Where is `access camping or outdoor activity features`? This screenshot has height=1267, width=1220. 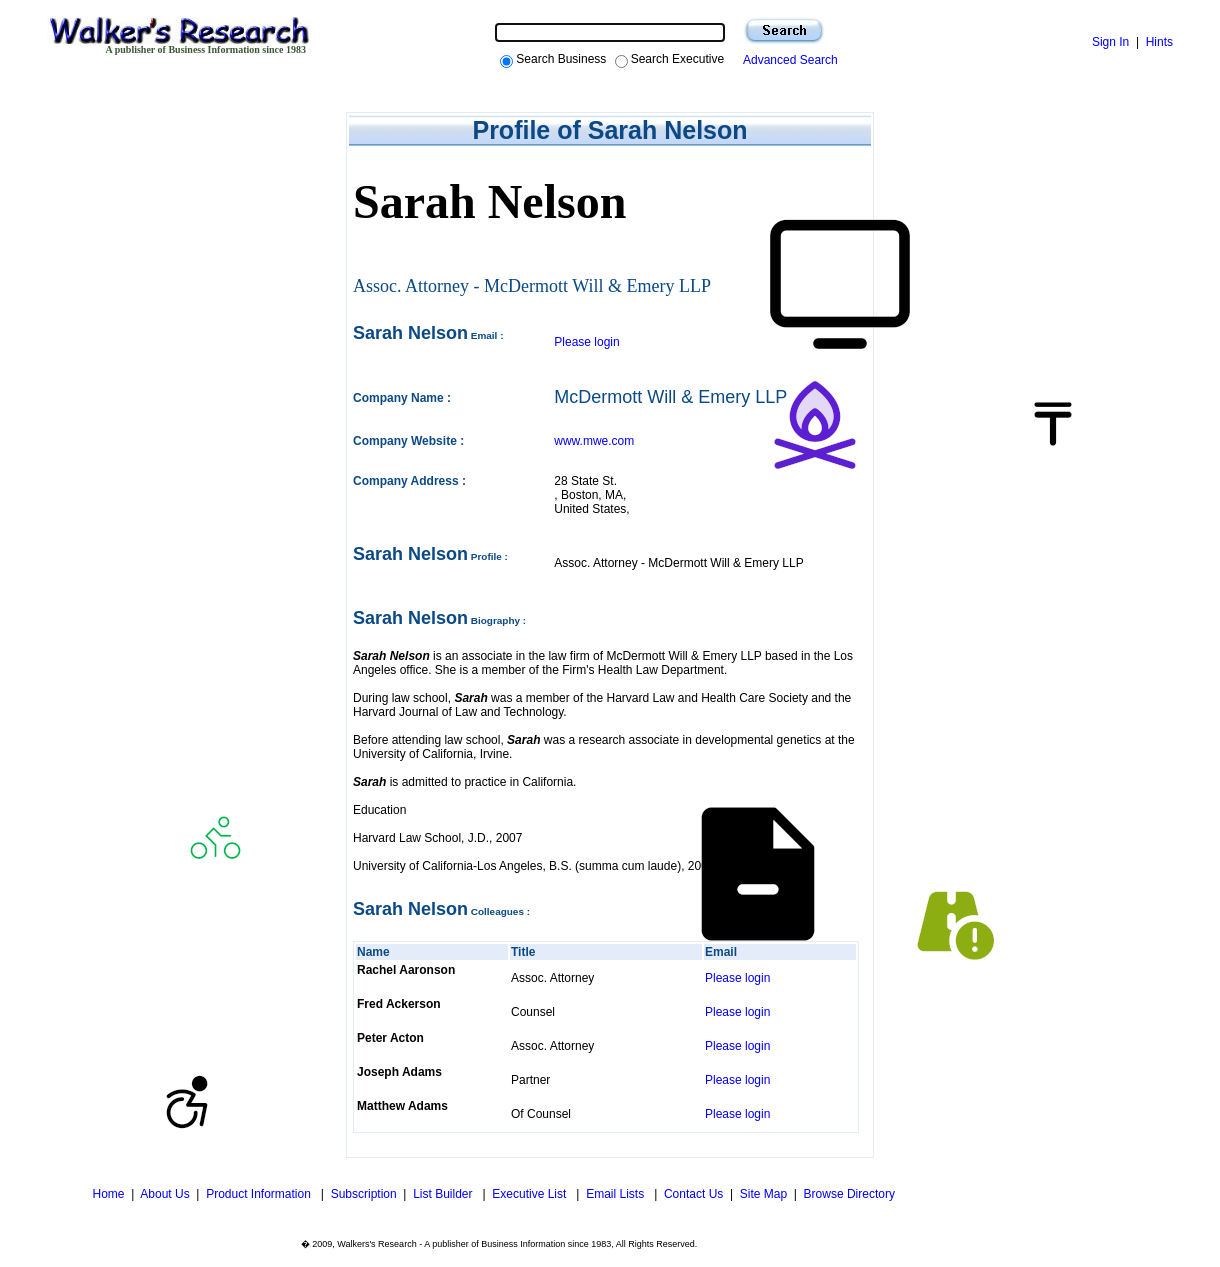 access camping or outdoor activity features is located at coordinates (815, 425).